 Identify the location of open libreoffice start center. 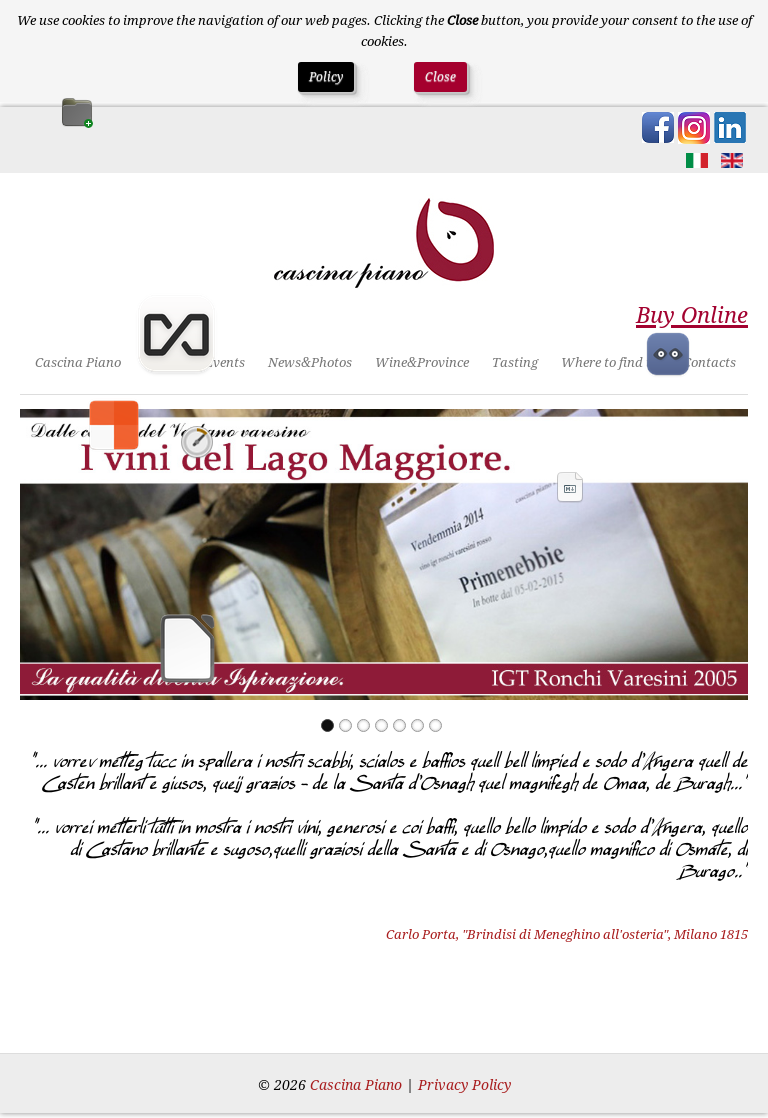
(187, 648).